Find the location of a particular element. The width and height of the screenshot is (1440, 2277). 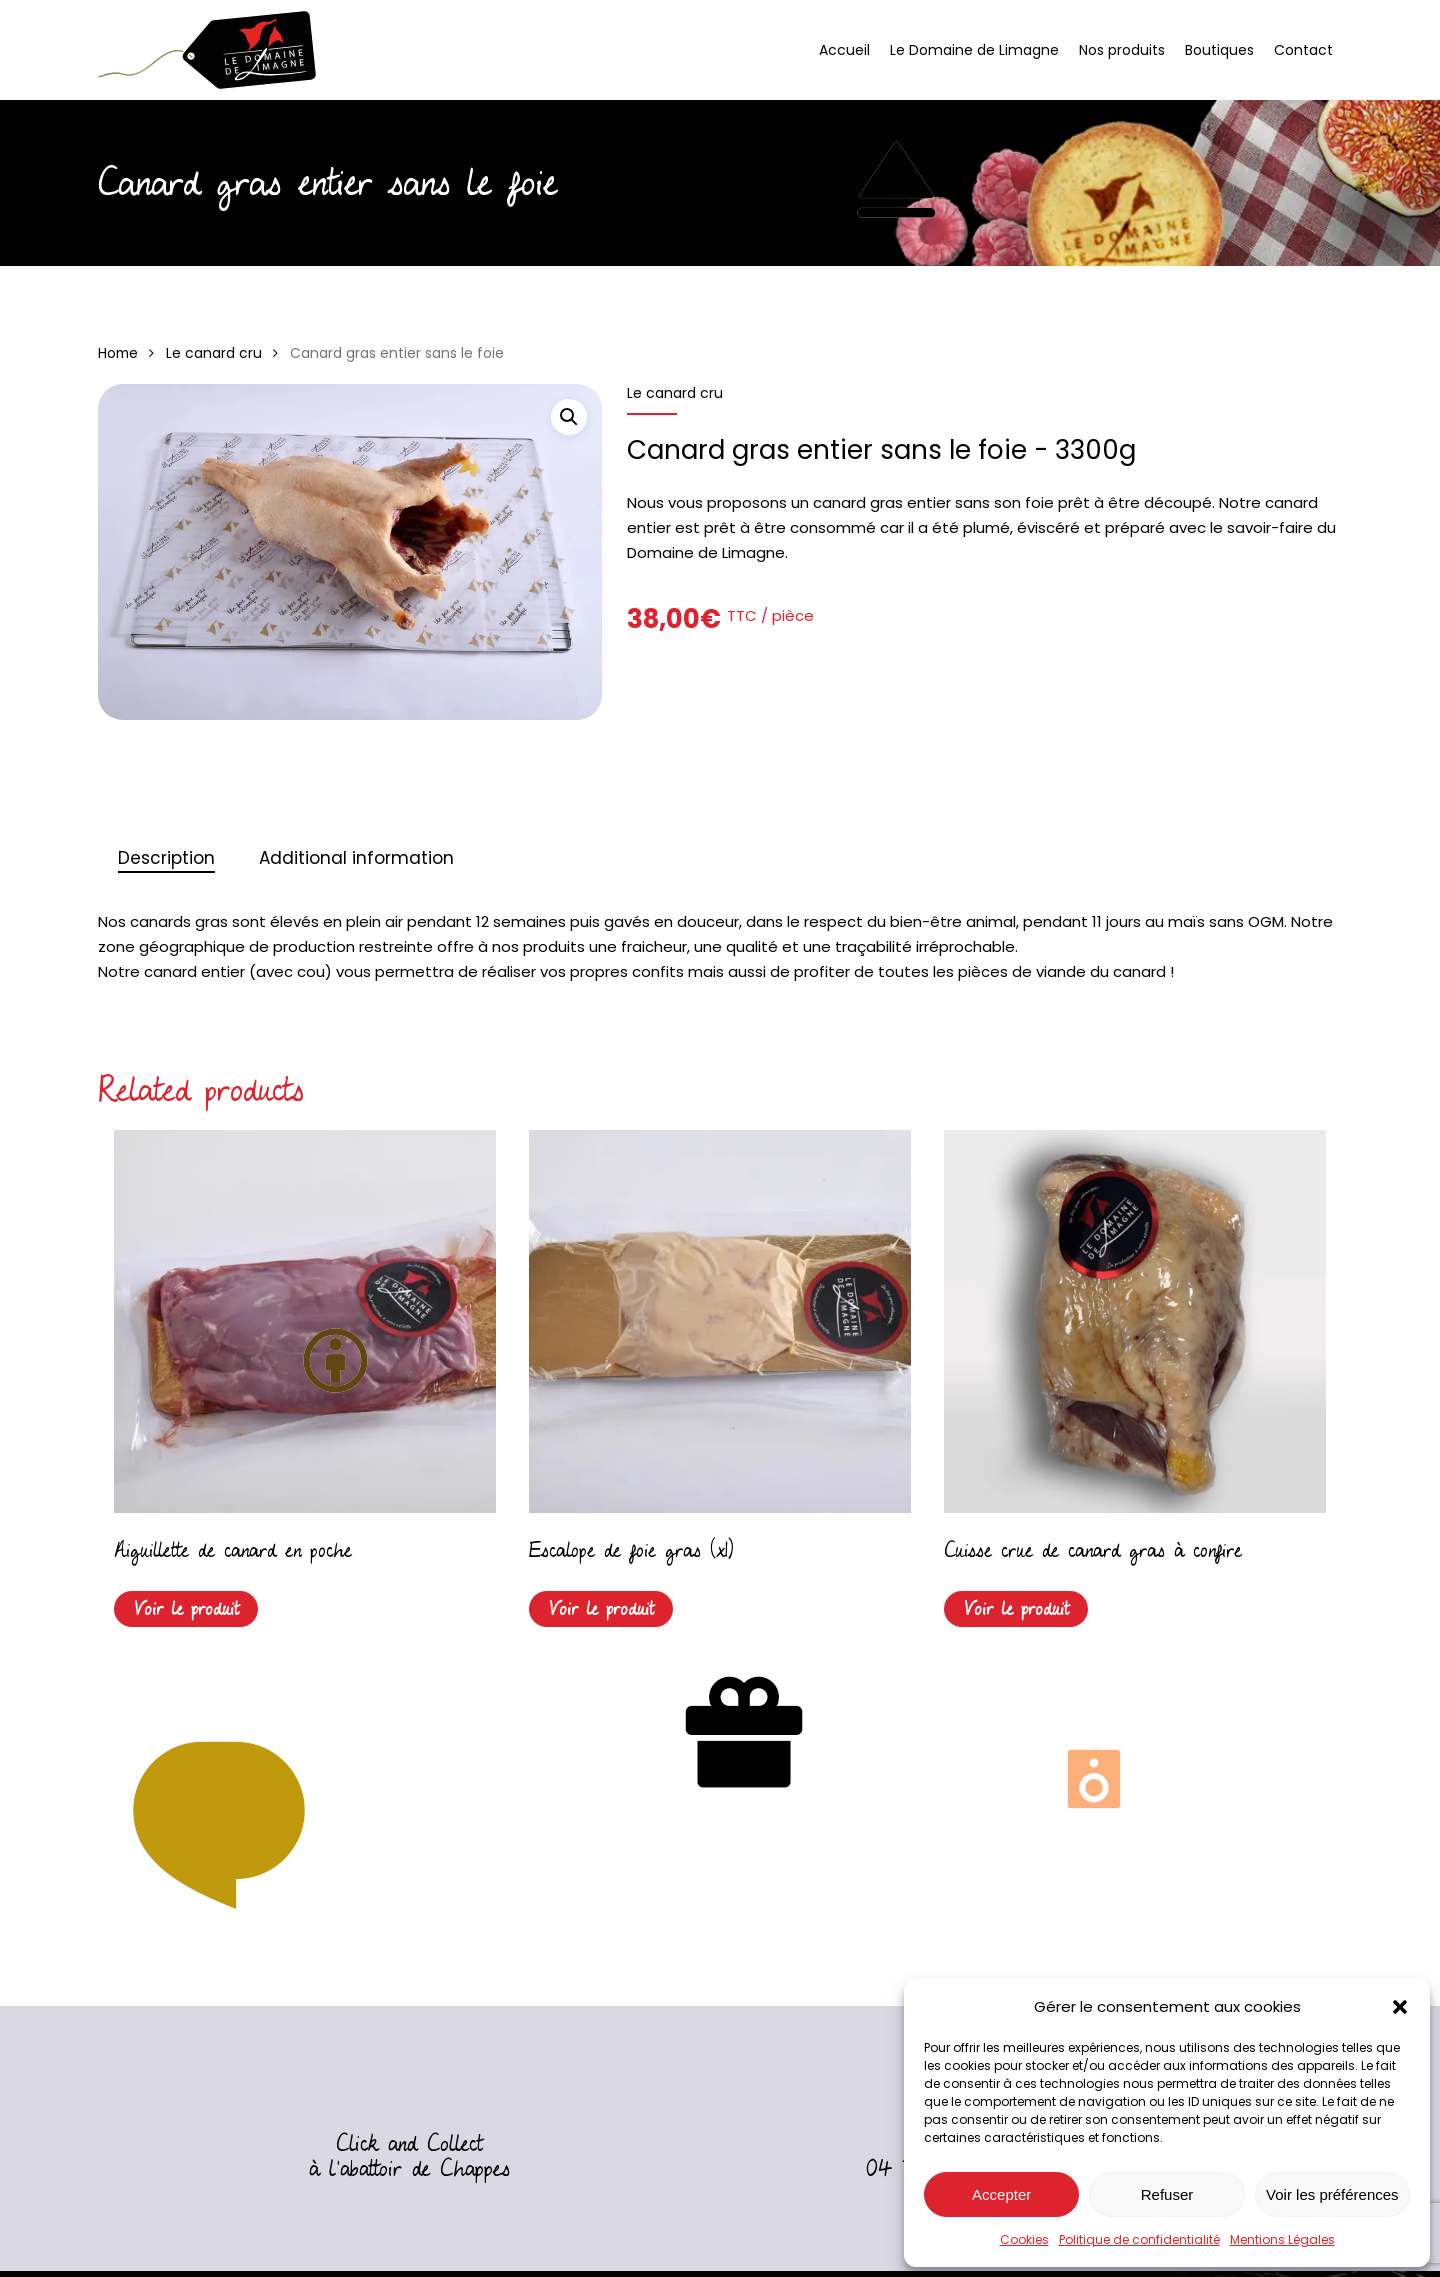

eject media or disc is located at coordinates (896, 183).